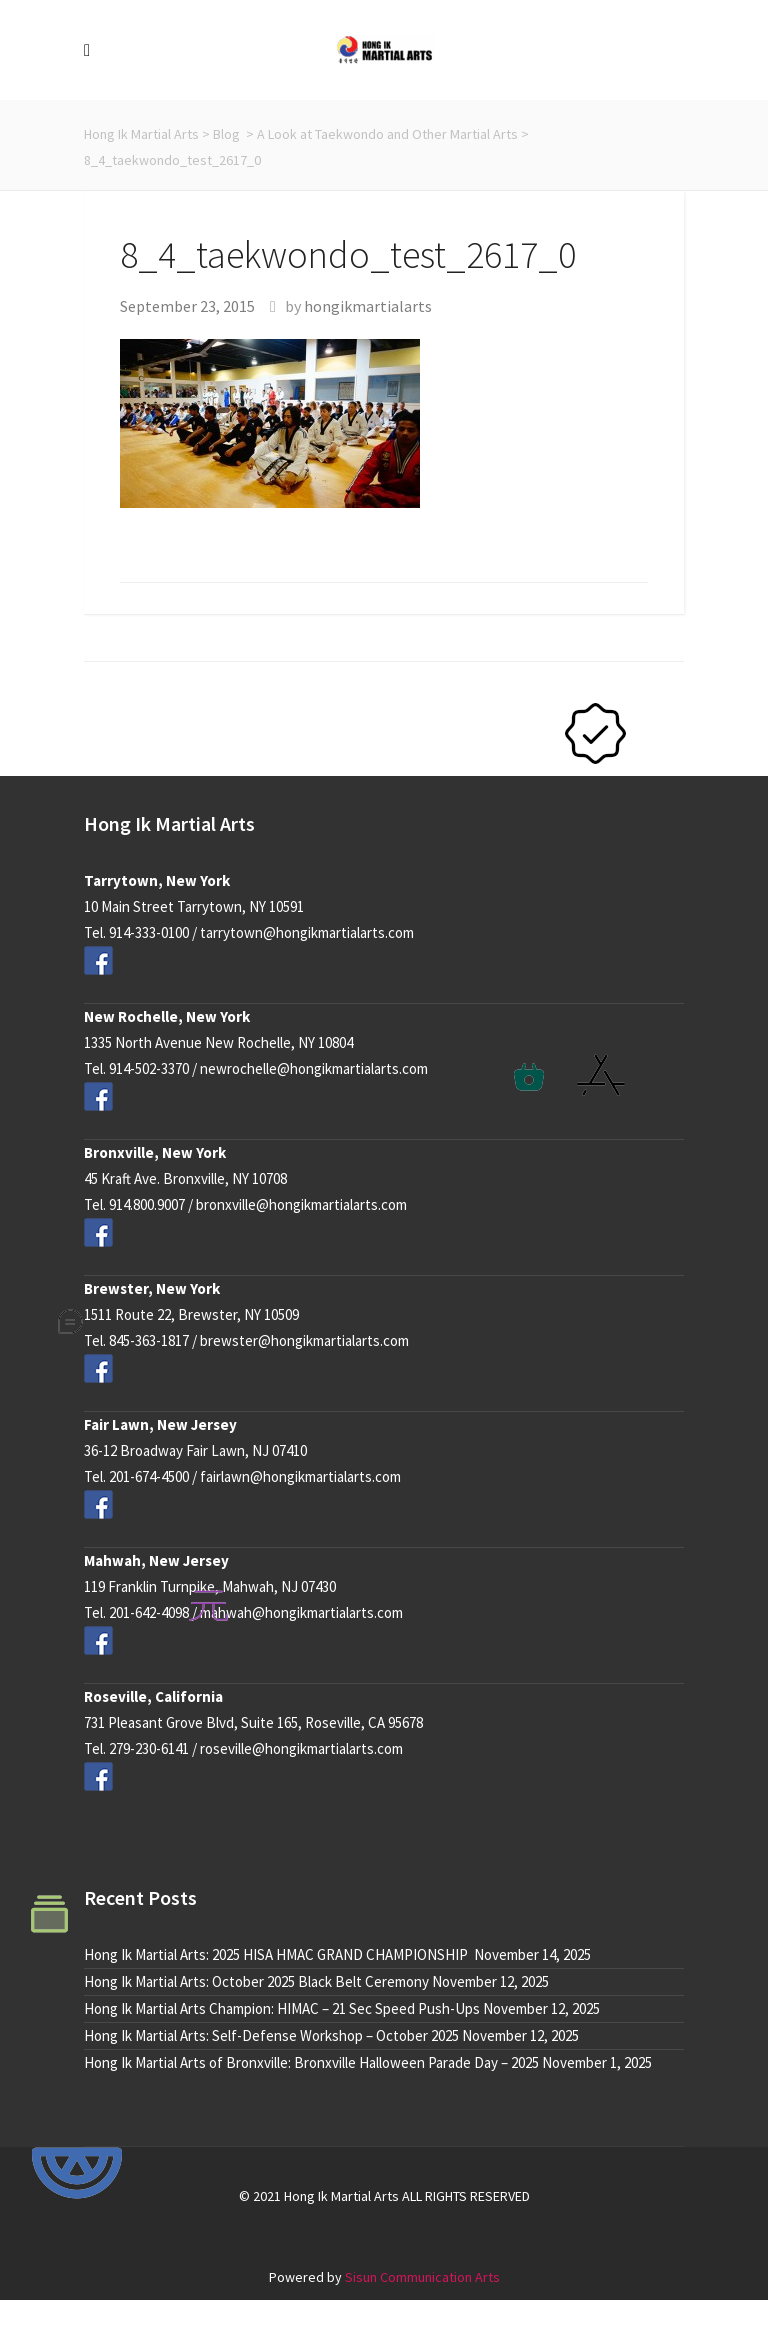  I want to click on view stacked cards or layers, so click(49, 1915).